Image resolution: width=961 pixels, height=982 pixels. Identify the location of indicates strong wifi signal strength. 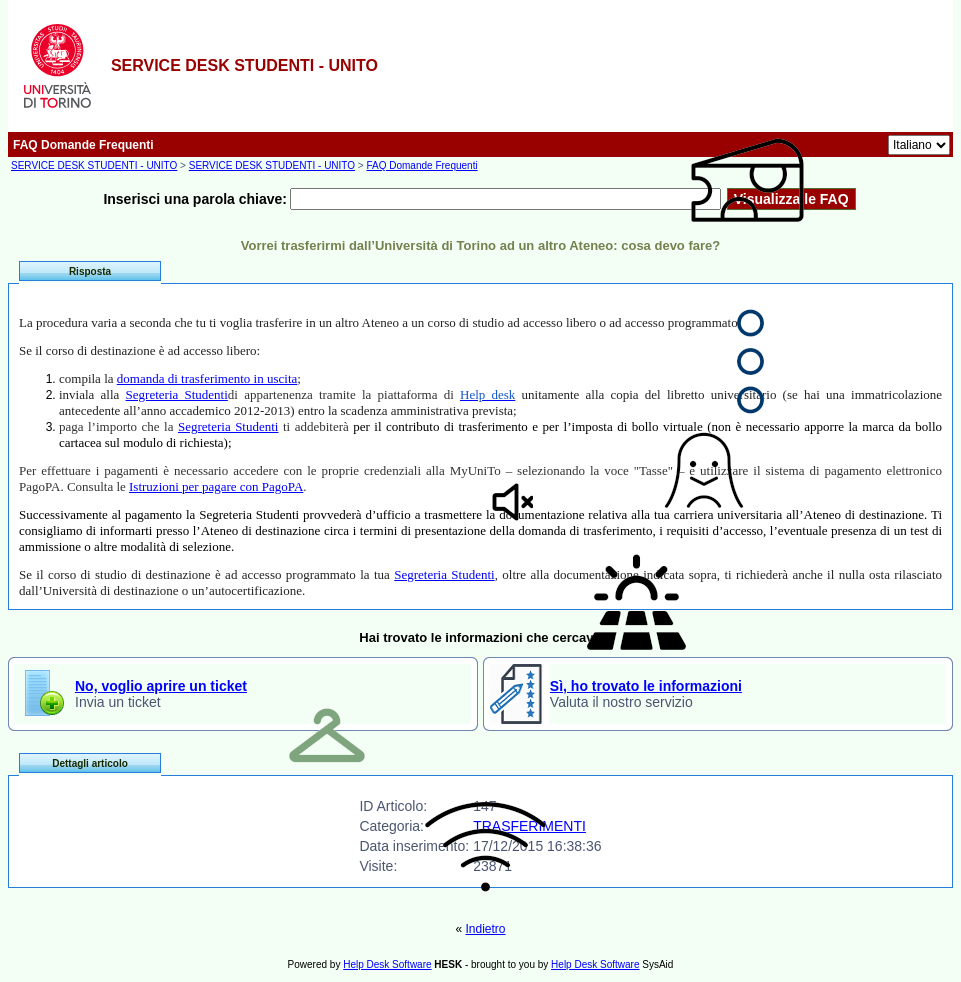
(485, 844).